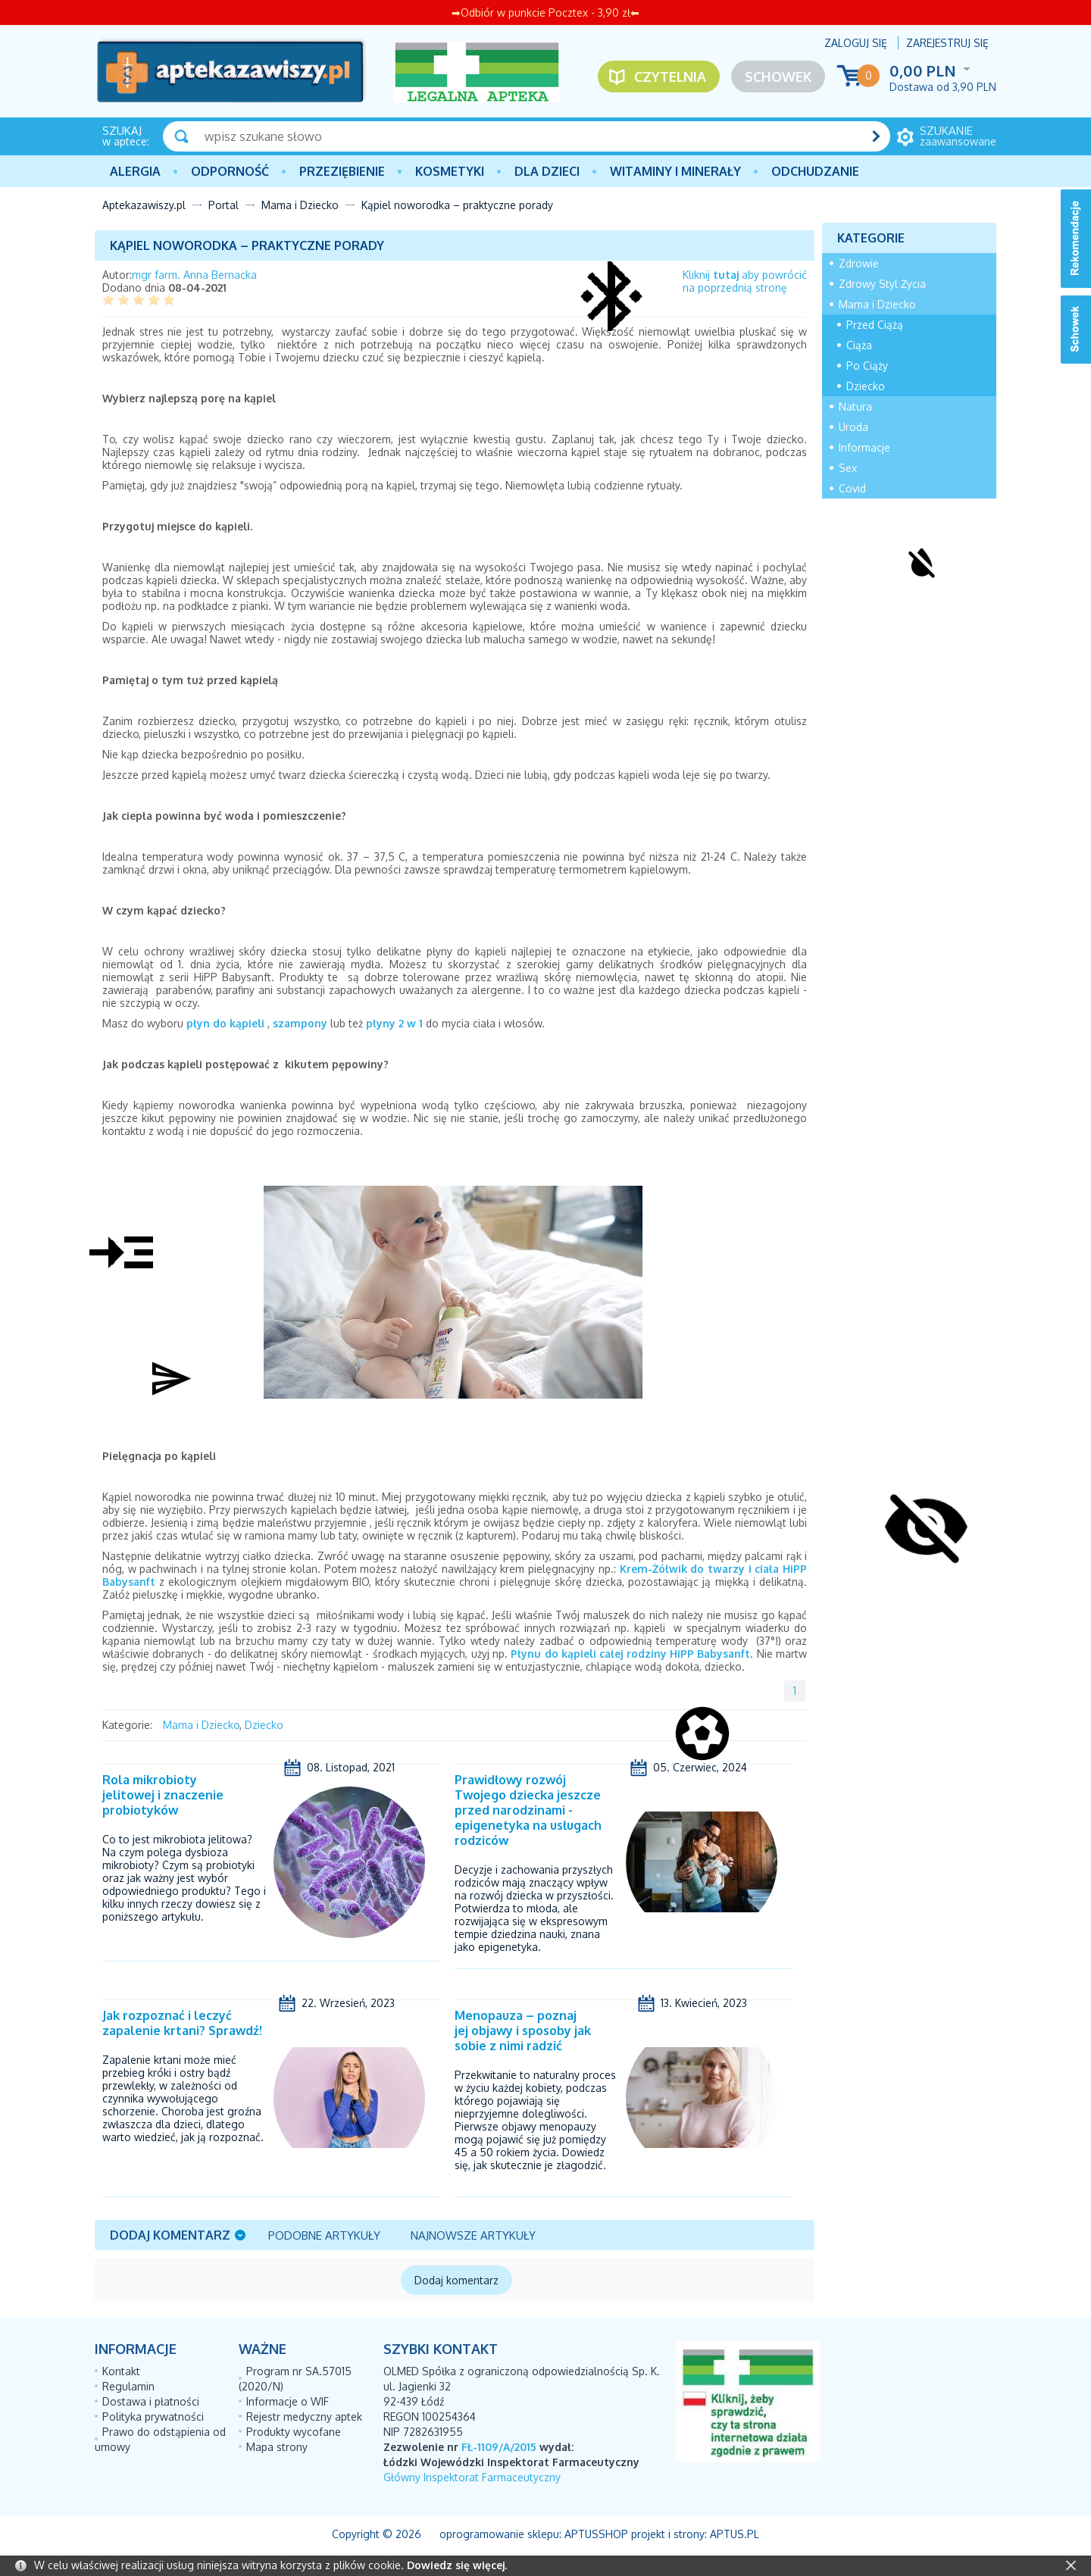 The image size is (1091, 2576). Describe the element at coordinates (926, 1528) in the screenshot. I see `hide password or sensitive content` at that location.